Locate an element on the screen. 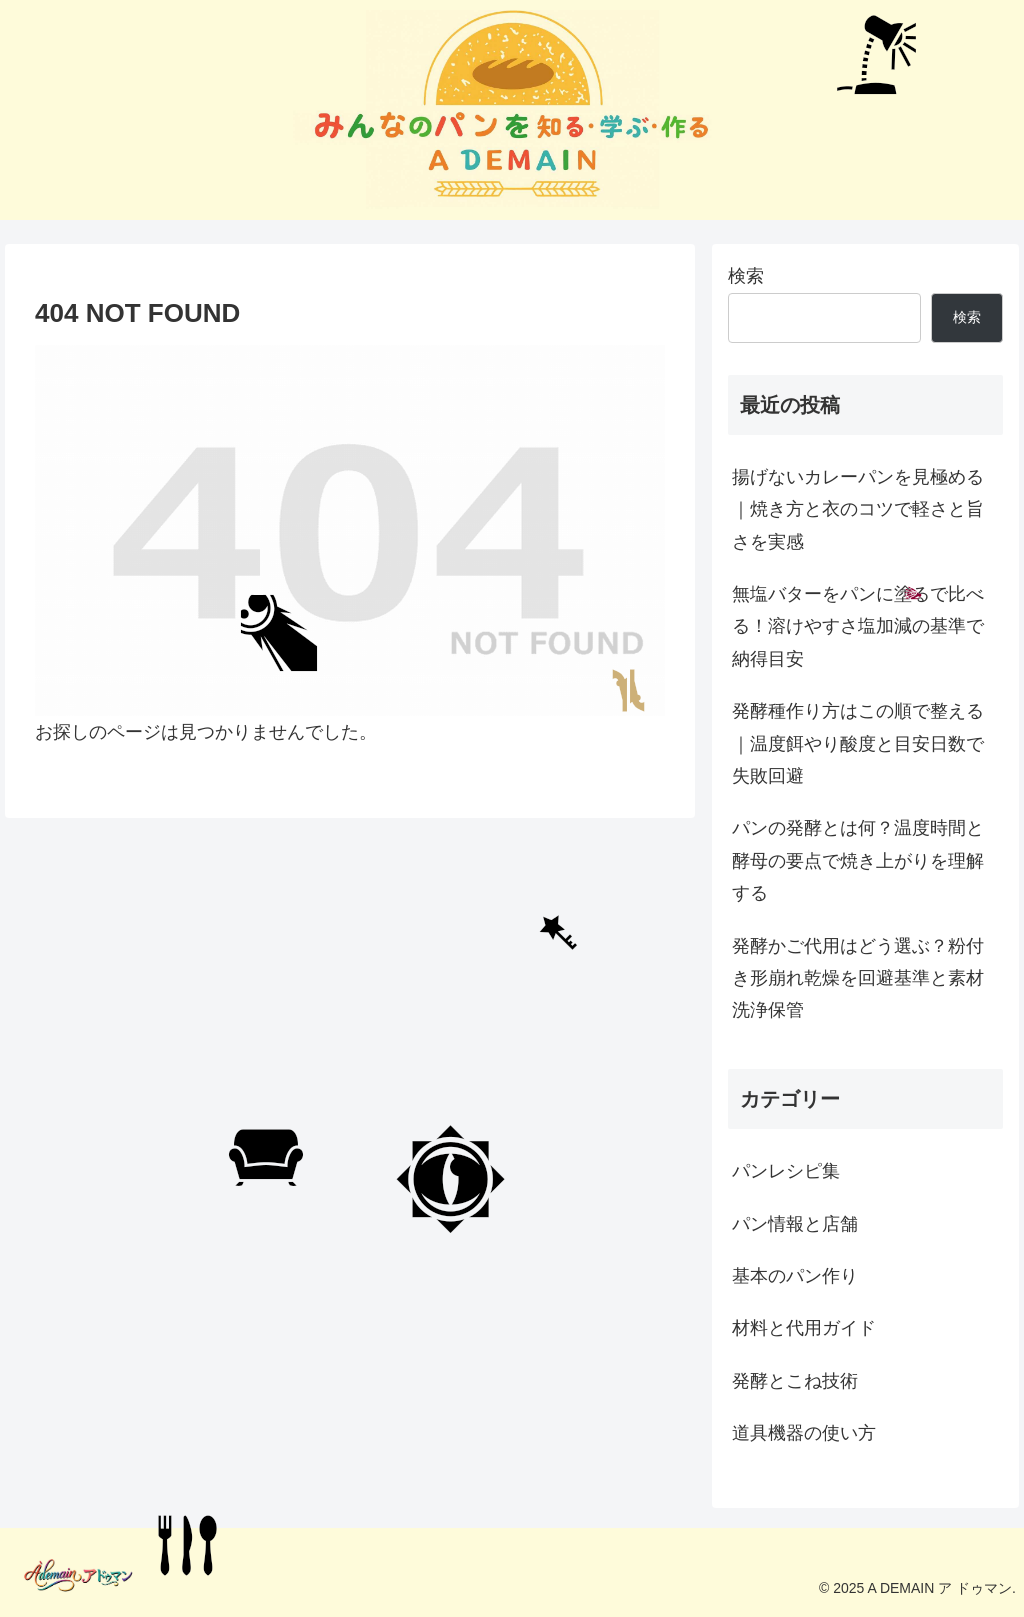 The width and height of the screenshot is (1024, 1617). launch or throw a bowling ball in gameplay is located at coordinates (279, 633).